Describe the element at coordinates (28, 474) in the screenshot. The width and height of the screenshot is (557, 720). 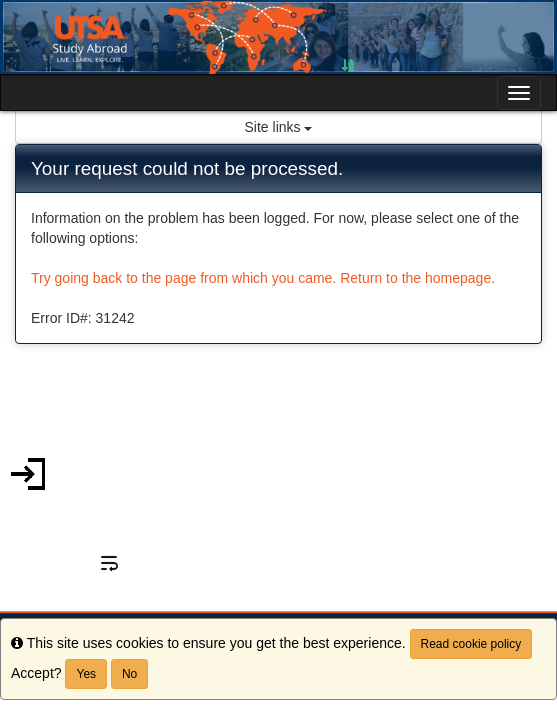
I see `log in to your account` at that location.